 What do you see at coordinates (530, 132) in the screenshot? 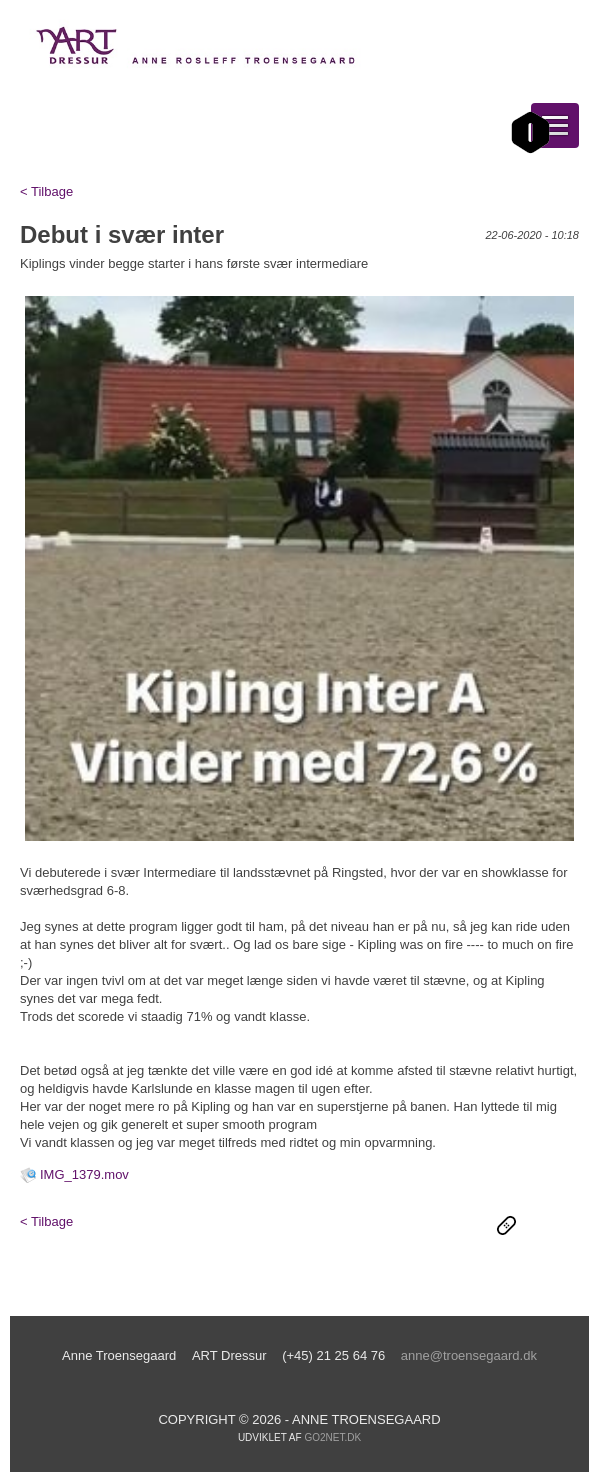
I see `view information or details` at bounding box center [530, 132].